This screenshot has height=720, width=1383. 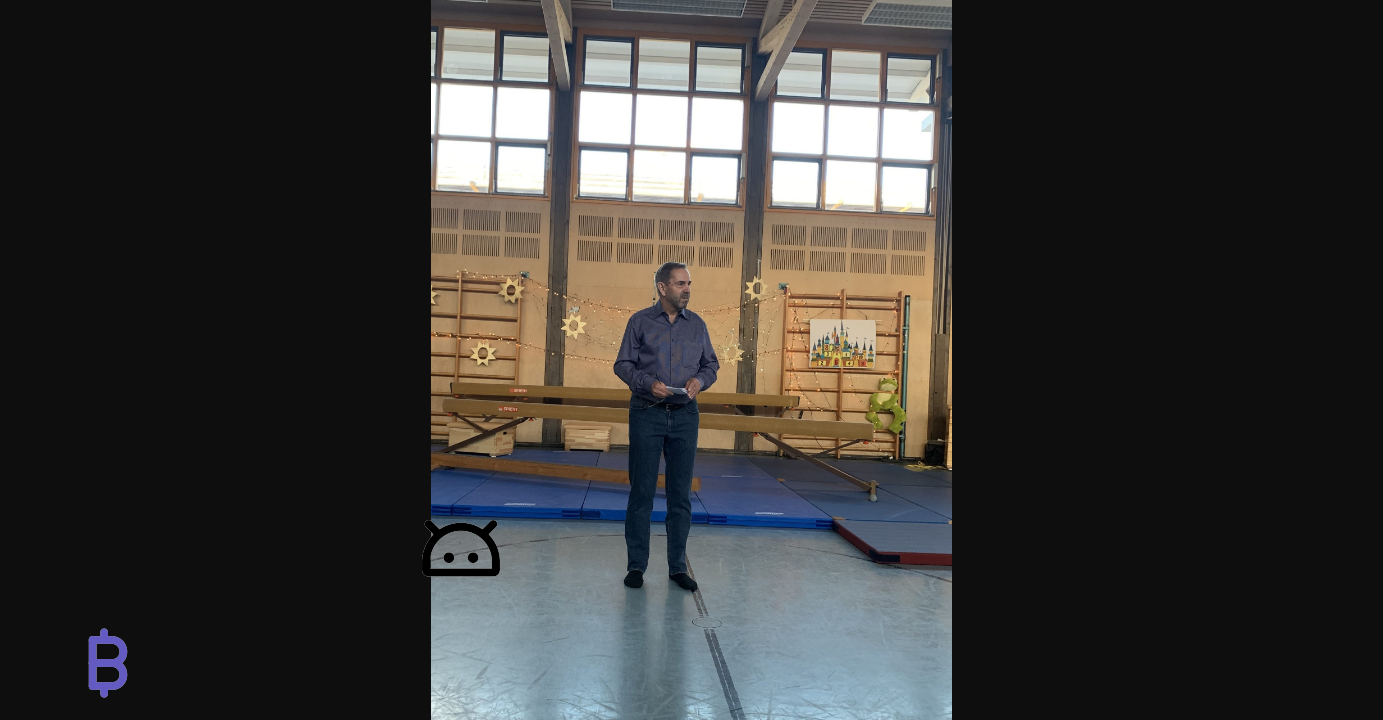 What do you see at coordinates (108, 663) in the screenshot?
I see `indicates Thai baht currency` at bounding box center [108, 663].